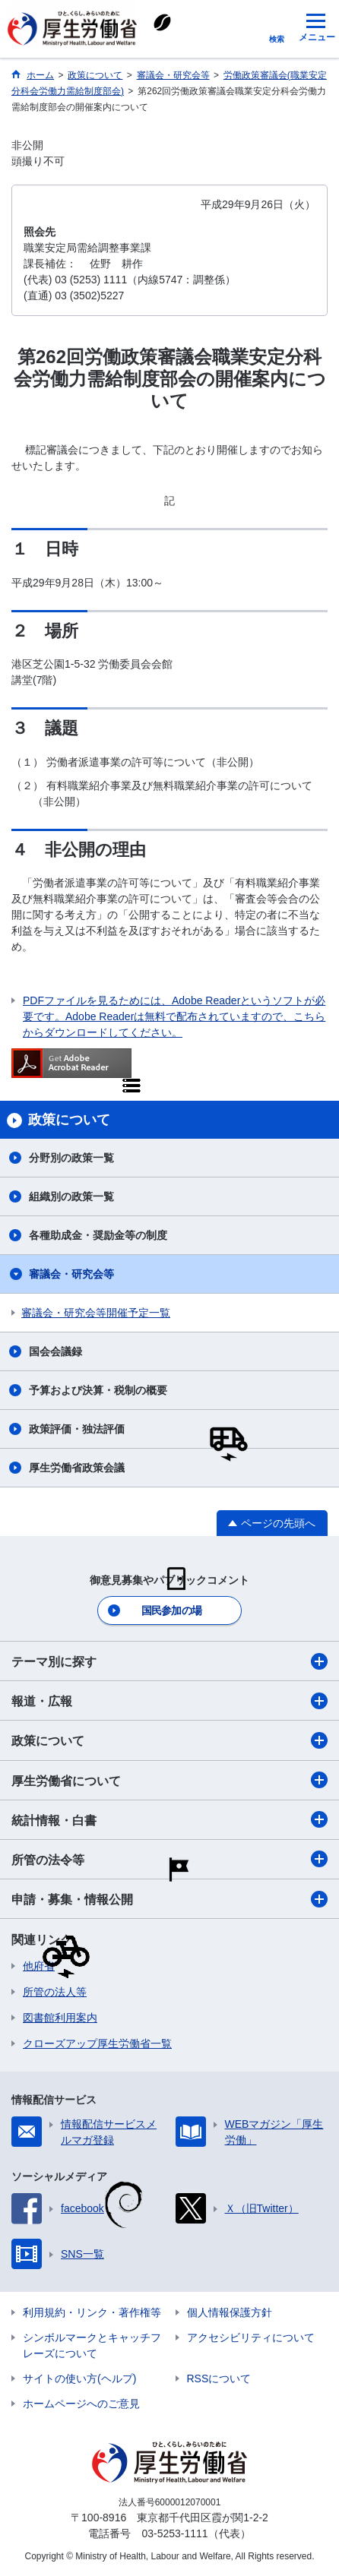 This screenshot has width=339, height=2576. Describe the element at coordinates (162, 22) in the screenshot. I see `browse coffee shops or cafés nearby` at that location.